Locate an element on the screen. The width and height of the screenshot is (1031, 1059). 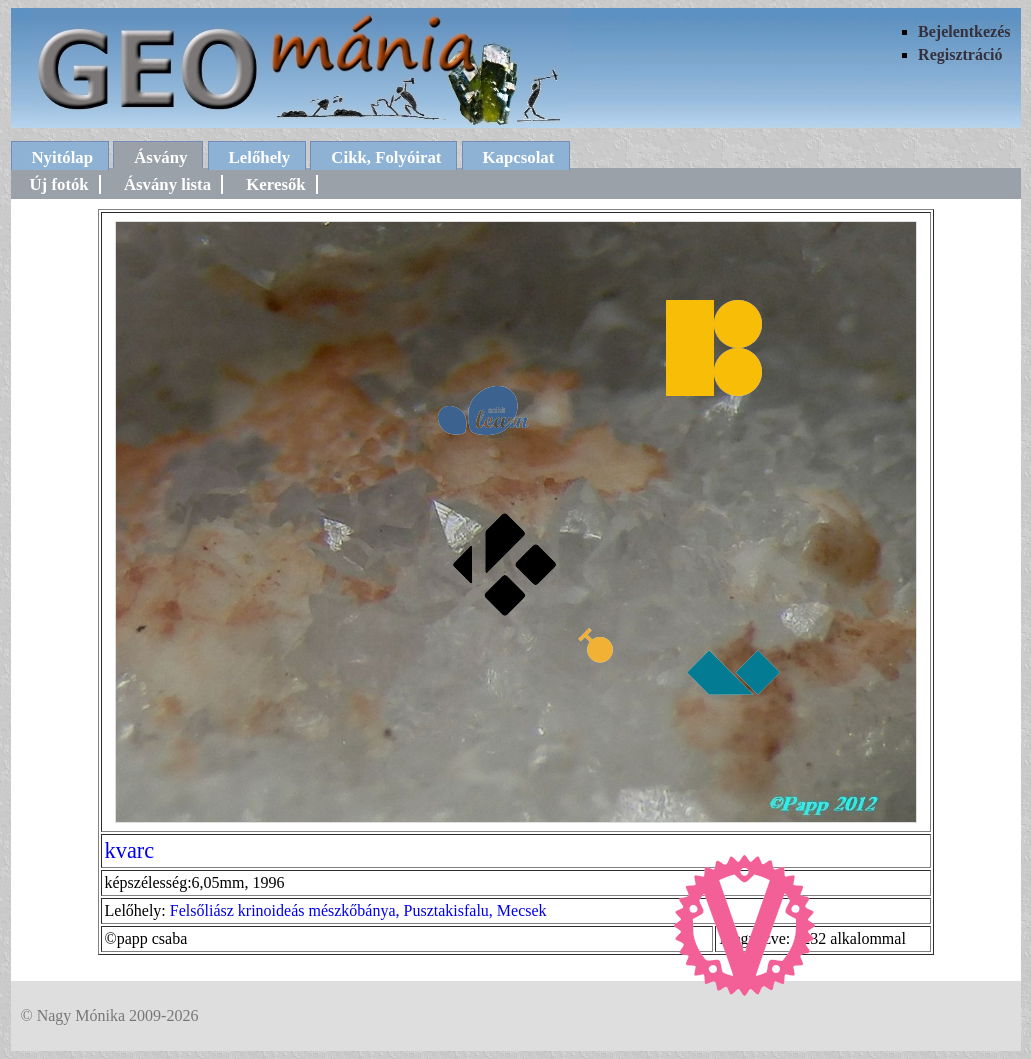
open vaultwarden password manager is located at coordinates (744, 925).